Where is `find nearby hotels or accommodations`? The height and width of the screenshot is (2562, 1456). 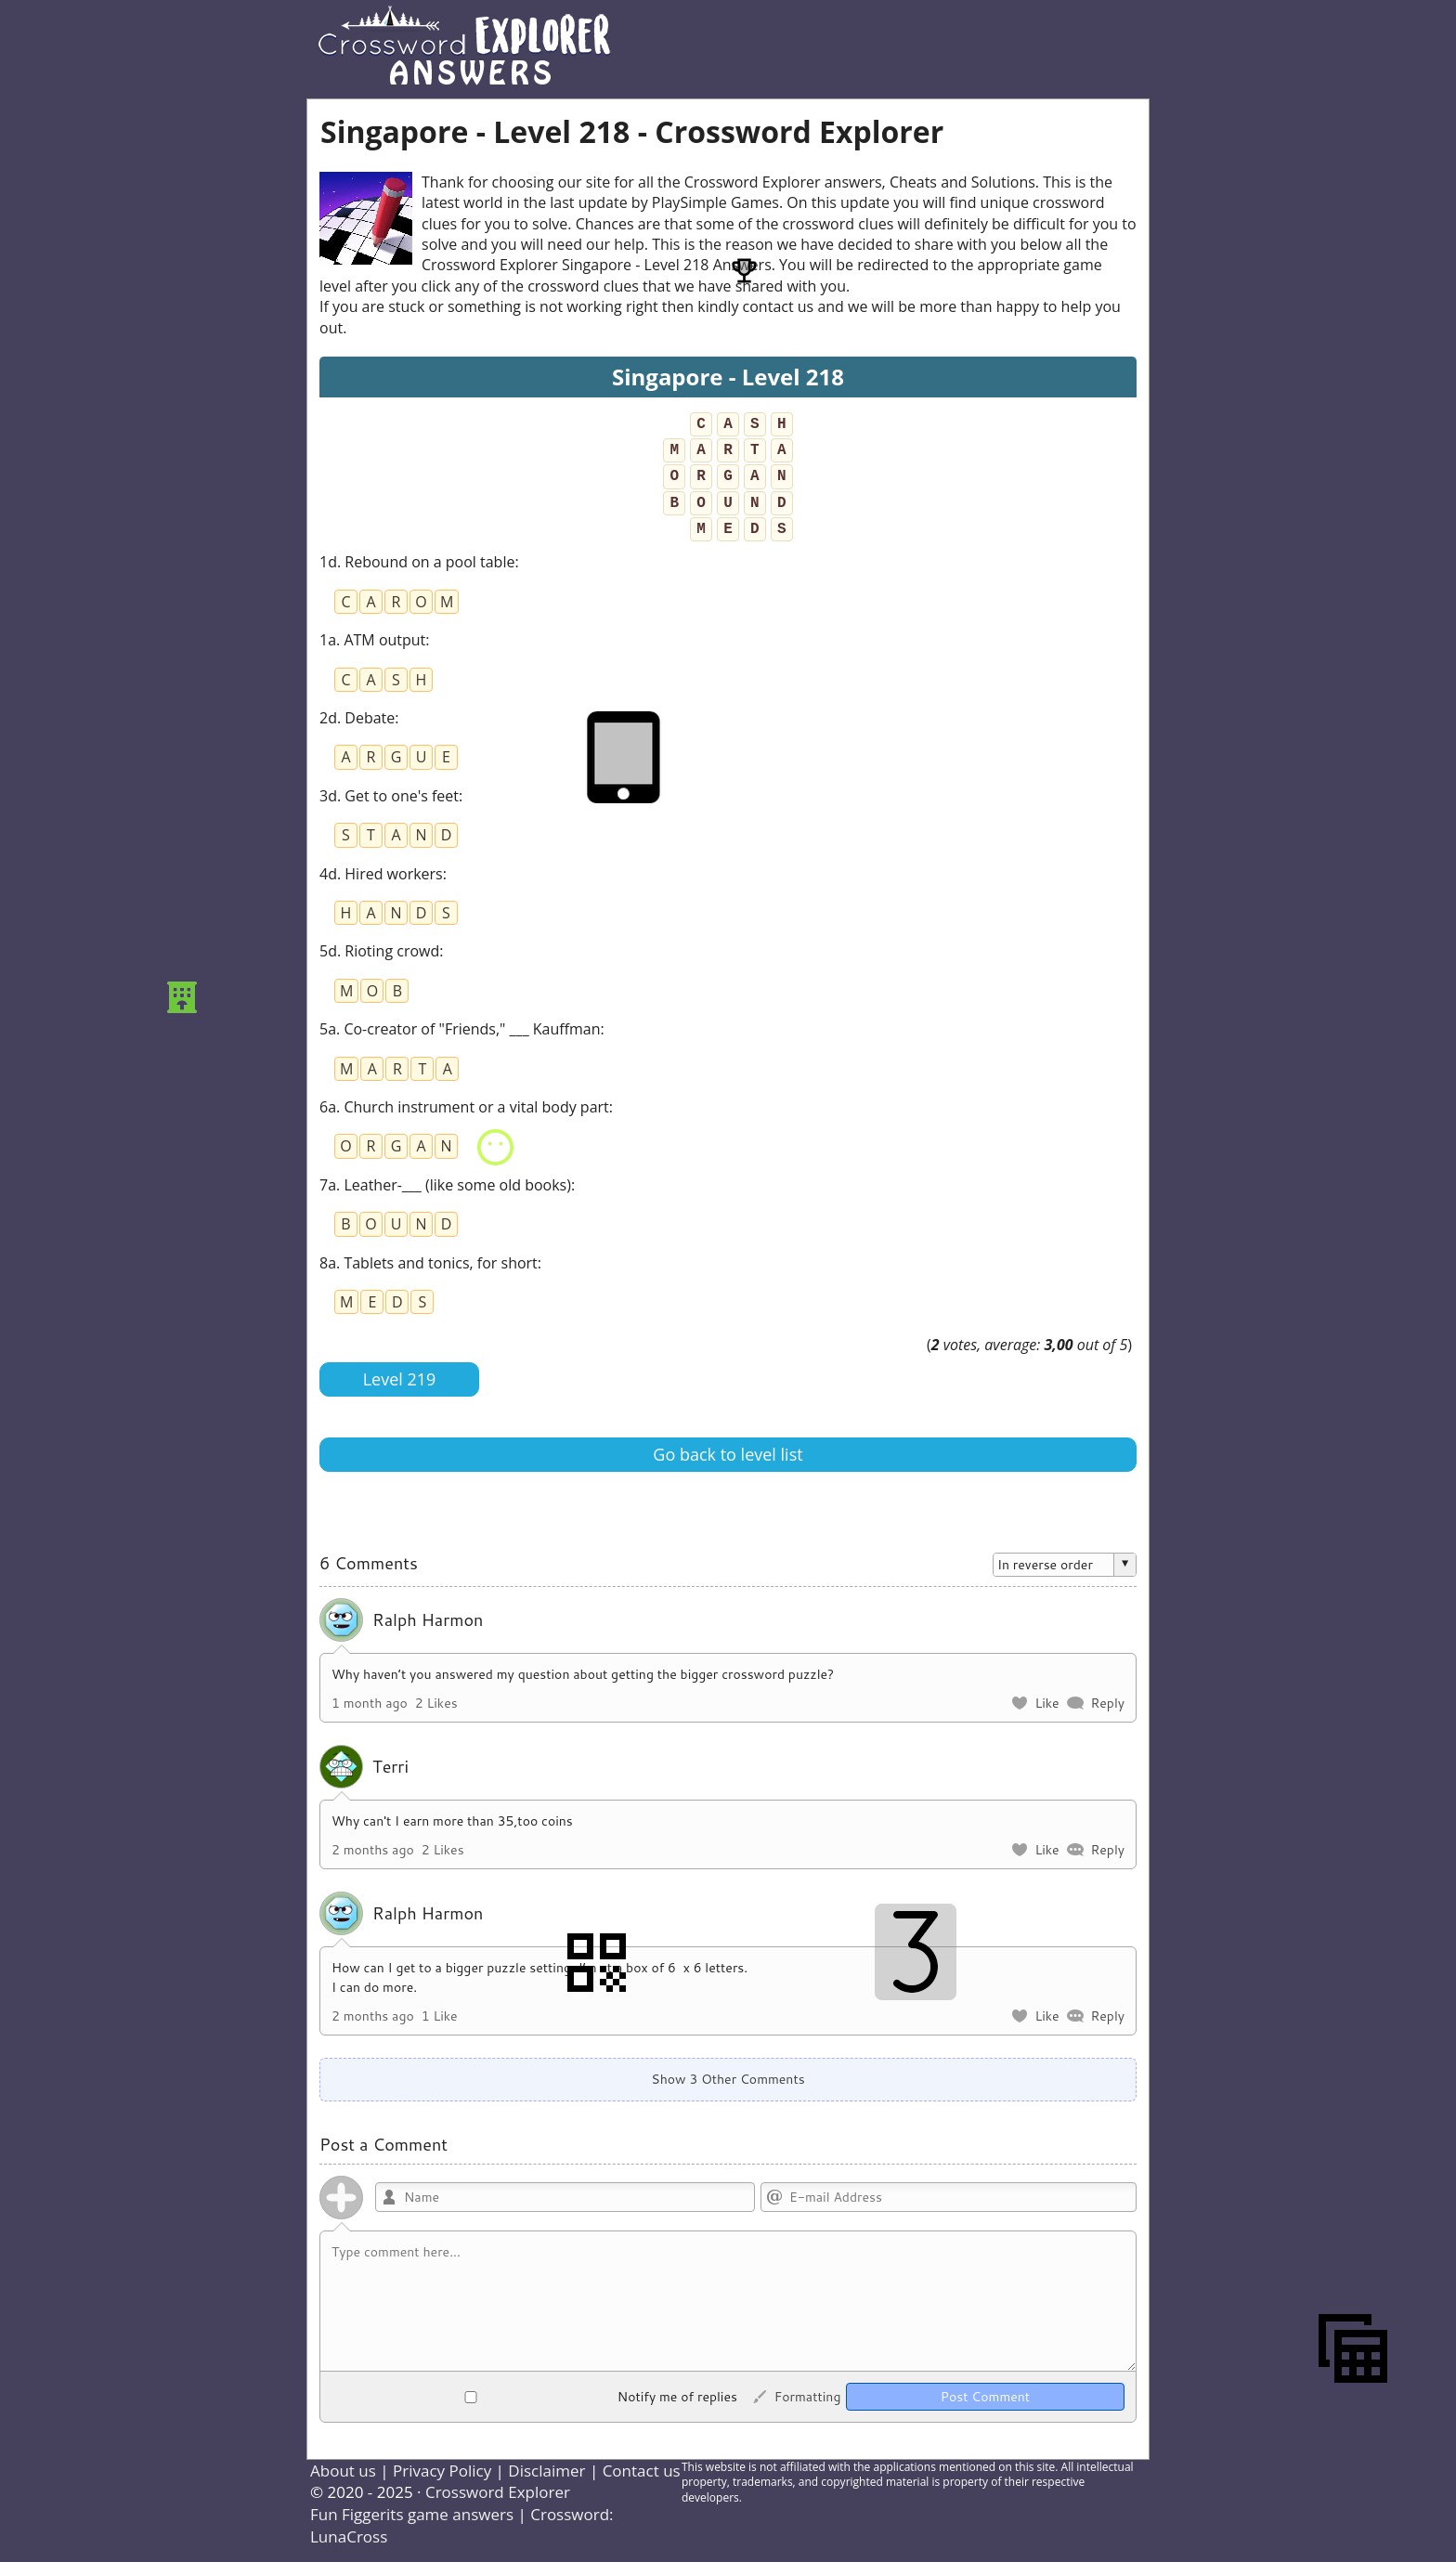
find nearby hotels or accommodations is located at coordinates (182, 997).